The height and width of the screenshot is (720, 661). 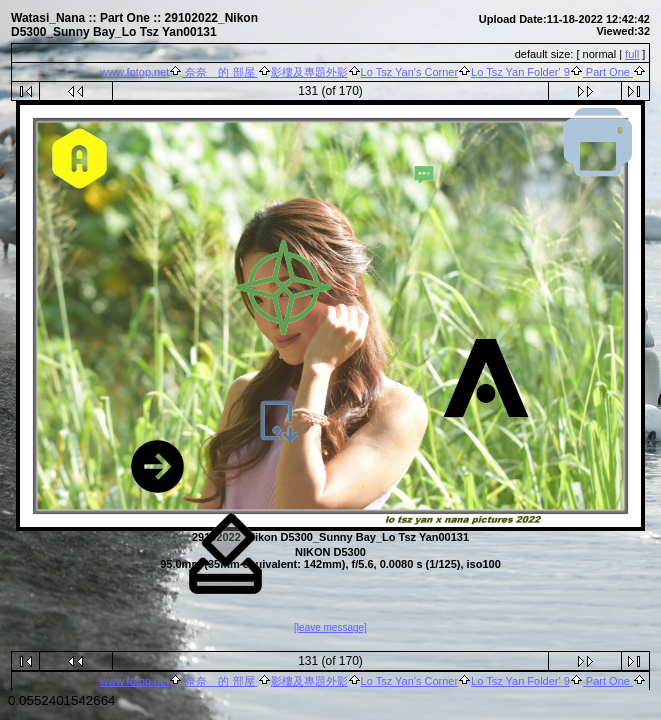 I want to click on proceed to the next step, so click(x=157, y=466).